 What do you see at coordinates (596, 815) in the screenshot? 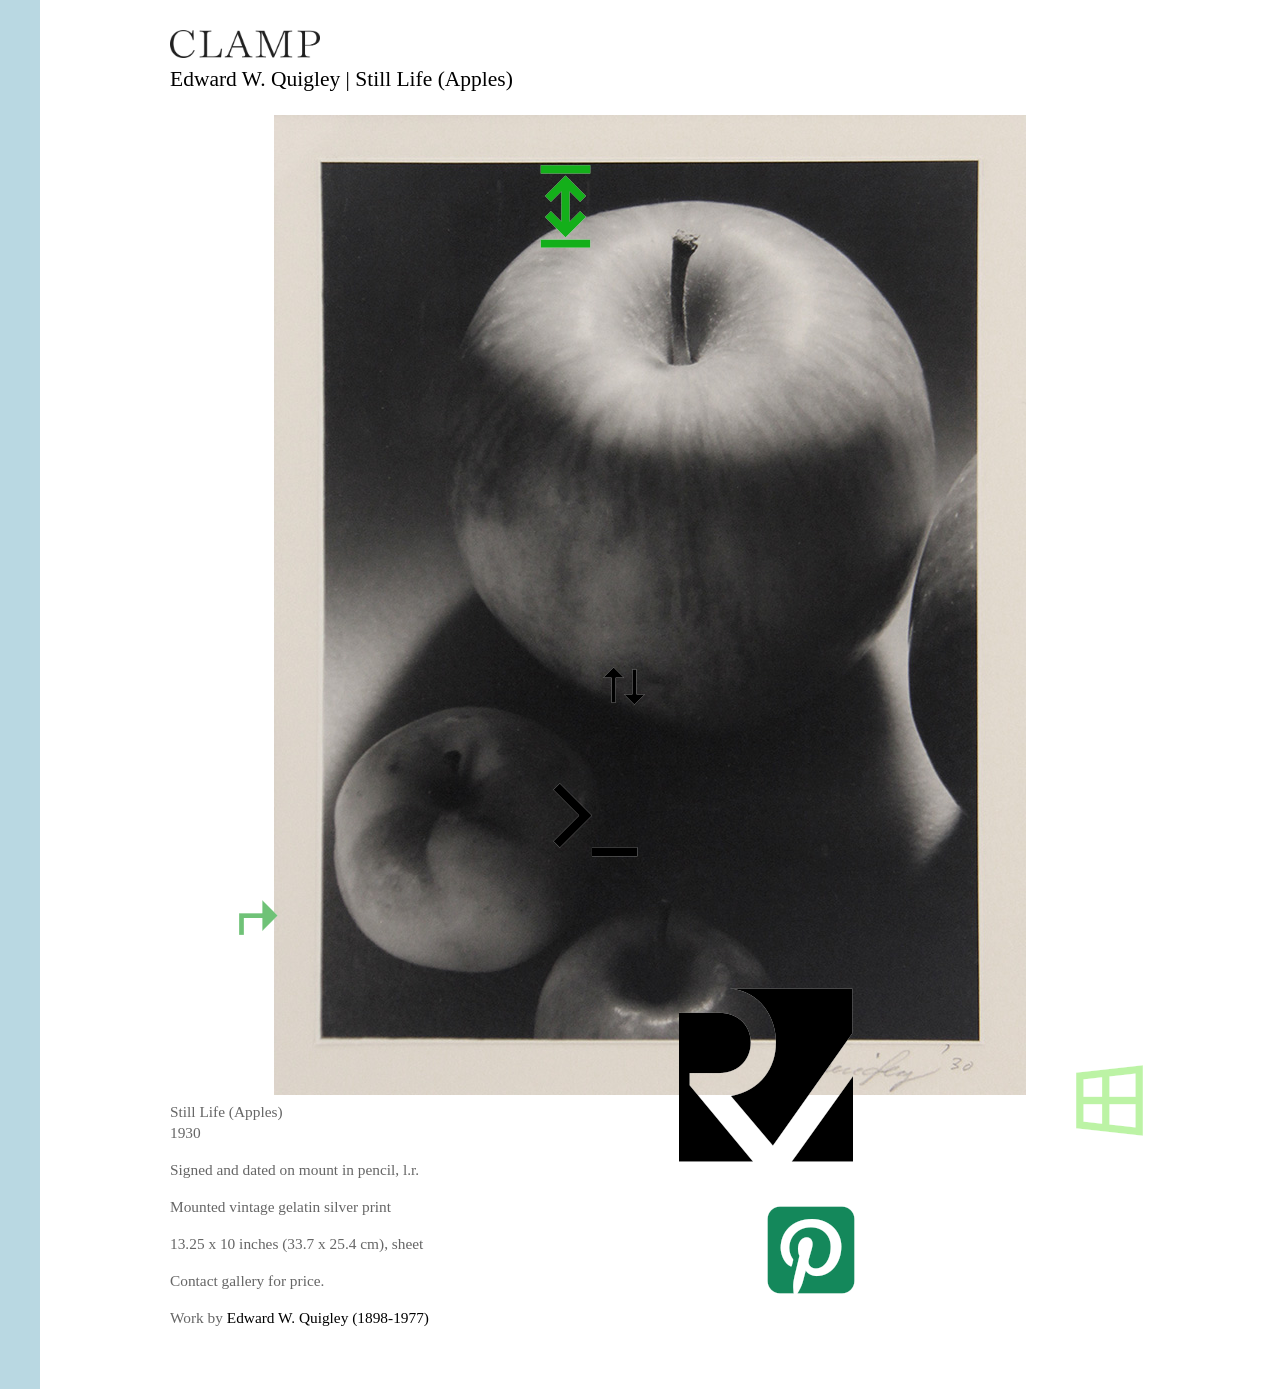
I see `open the command line terminal` at bounding box center [596, 815].